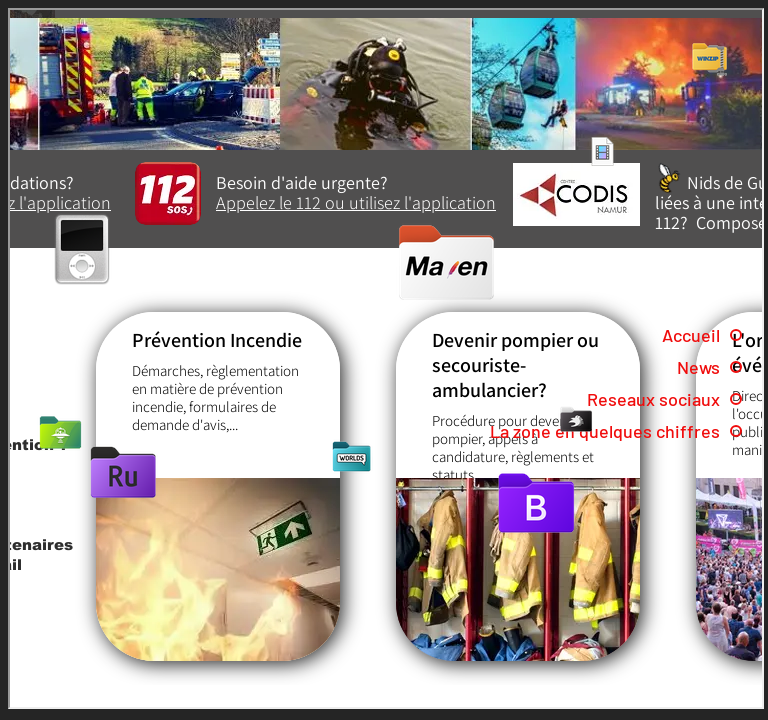 The width and height of the screenshot is (768, 720). What do you see at coordinates (60, 433) in the screenshot?
I see `open gamejolt games folder` at bounding box center [60, 433].